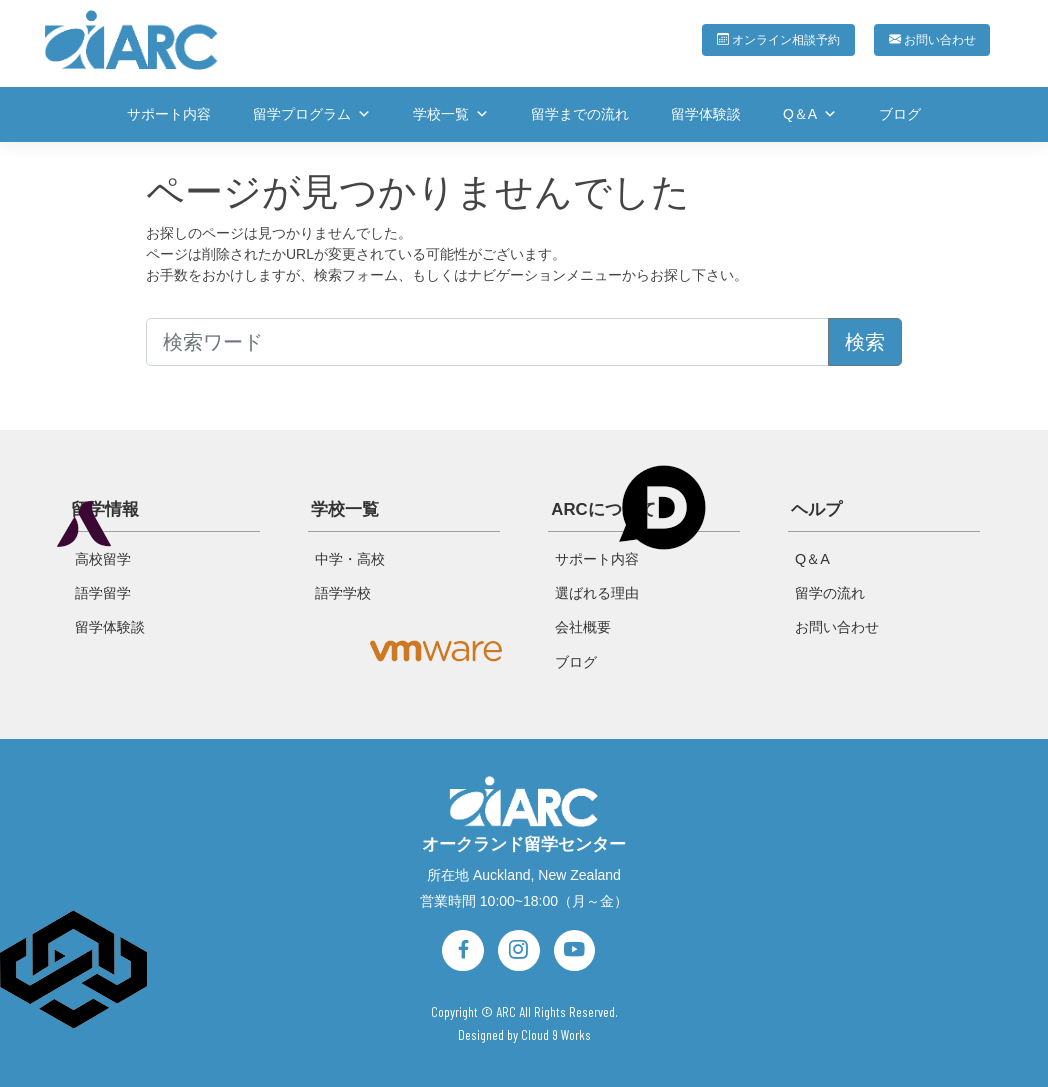  What do you see at coordinates (73, 969) in the screenshot?
I see `loopback framework logo` at bounding box center [73, 969].